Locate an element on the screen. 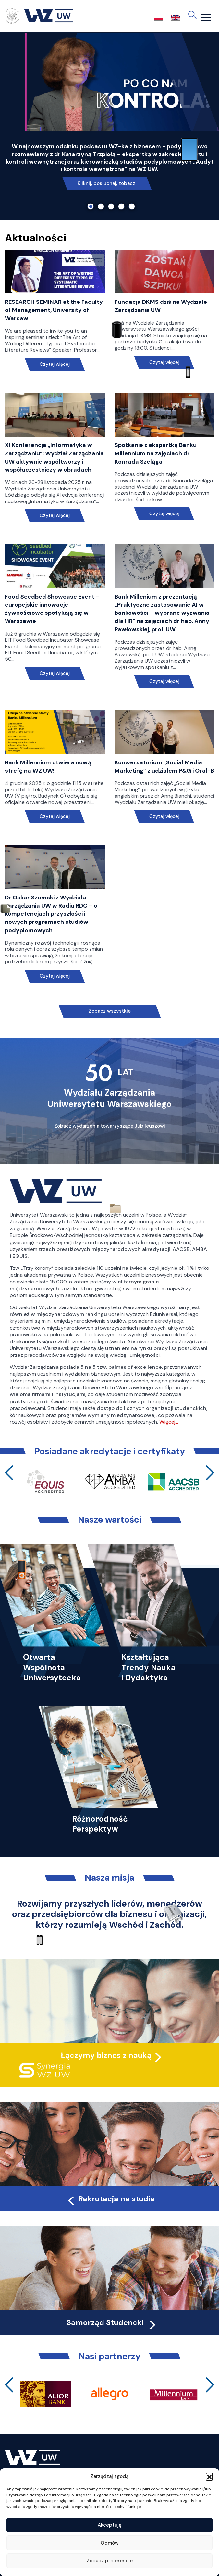 The image size is (219, 2576). iPod nano device connected is located at coordinates (21, 1570).